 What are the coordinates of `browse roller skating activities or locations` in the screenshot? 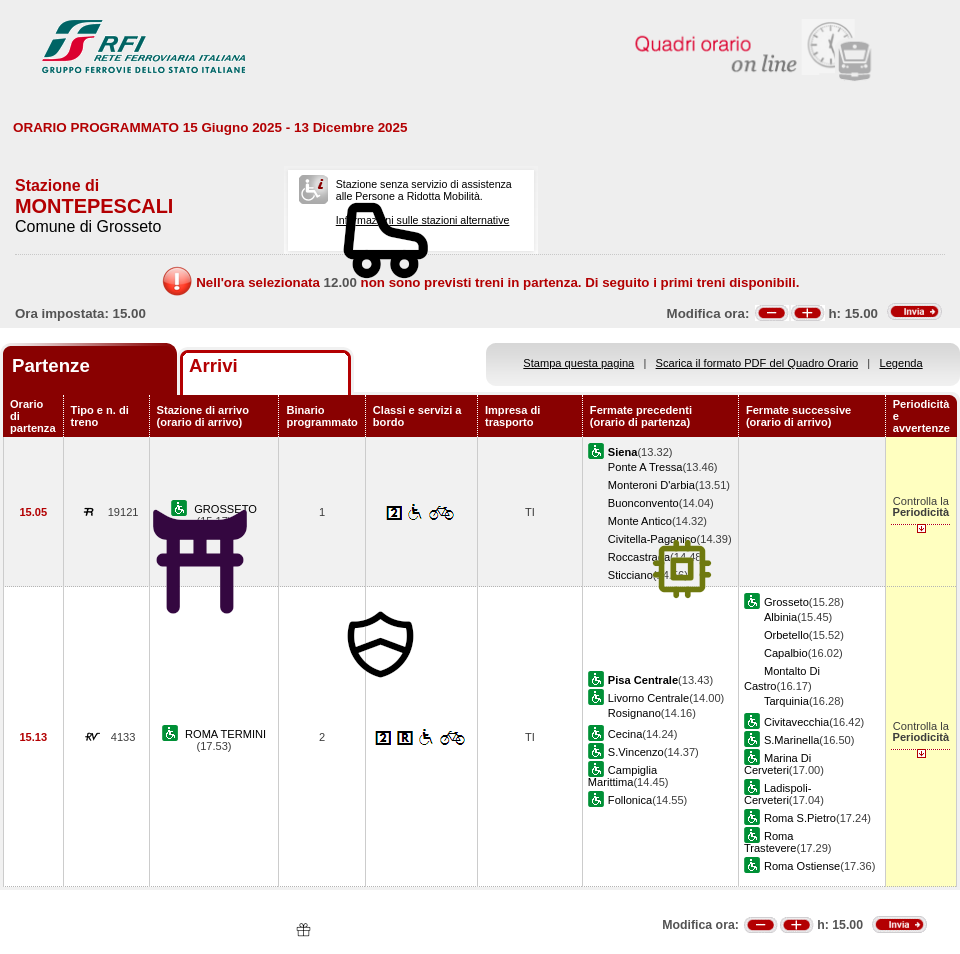 It's located at (385, 240).